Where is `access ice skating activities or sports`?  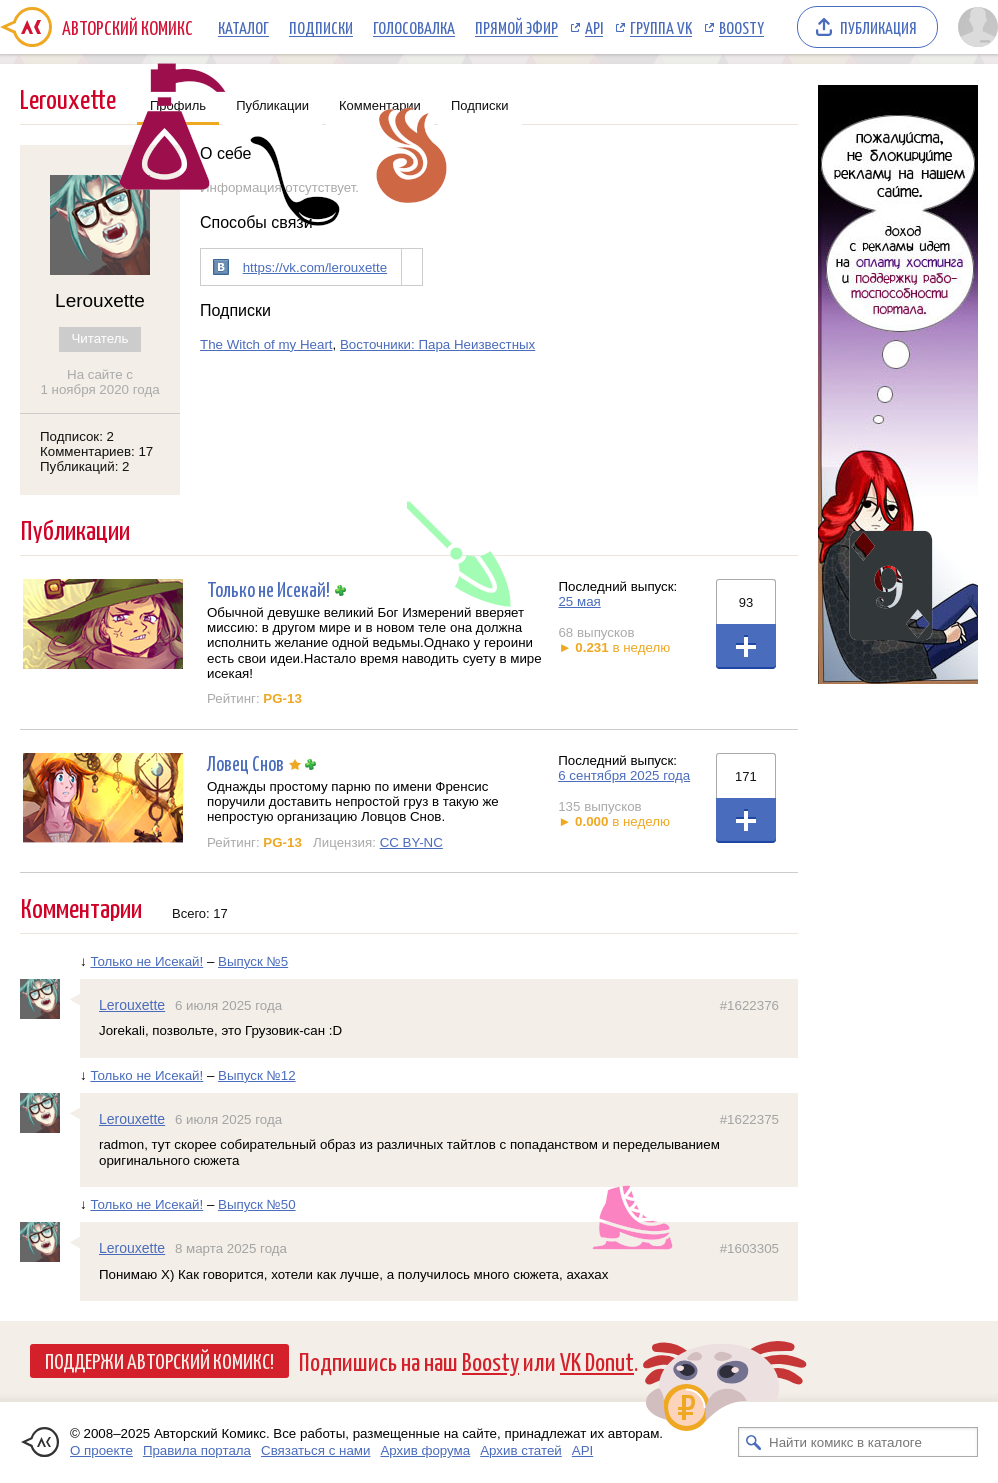 access ice skating activities or sports is located at coordinates (632, 1217).